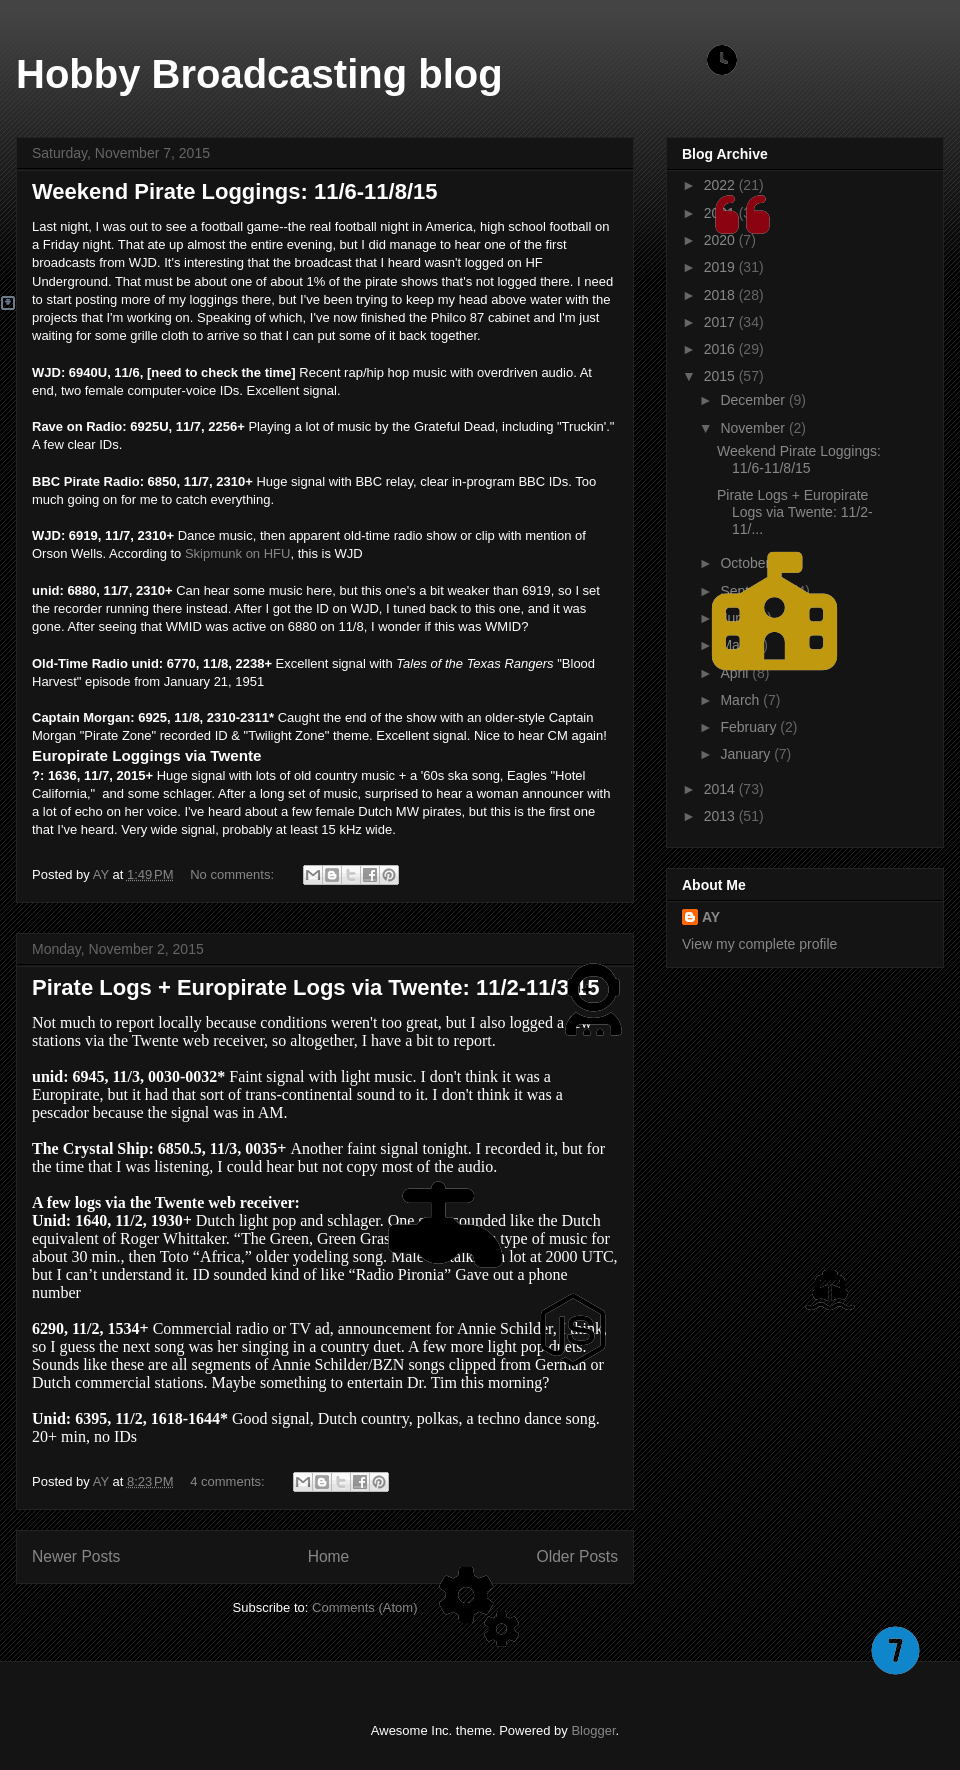 This screenshot has height=1770, width=960. I want to click on view time or clock settings, so click(722, 60).